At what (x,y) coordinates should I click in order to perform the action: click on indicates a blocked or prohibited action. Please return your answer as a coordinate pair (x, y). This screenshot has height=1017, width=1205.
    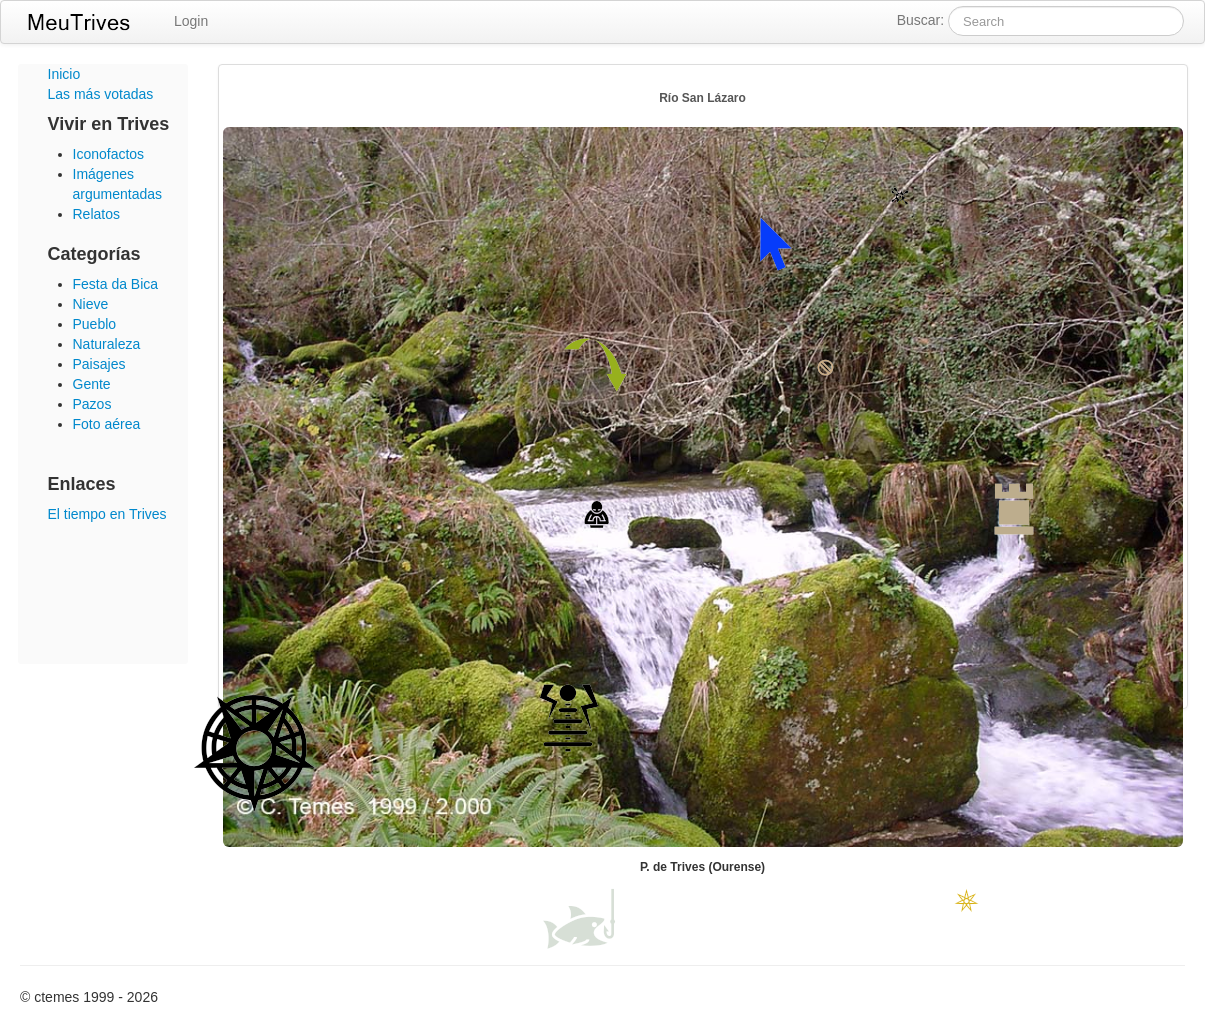
    Looking at the image, I should click on (825, 367).